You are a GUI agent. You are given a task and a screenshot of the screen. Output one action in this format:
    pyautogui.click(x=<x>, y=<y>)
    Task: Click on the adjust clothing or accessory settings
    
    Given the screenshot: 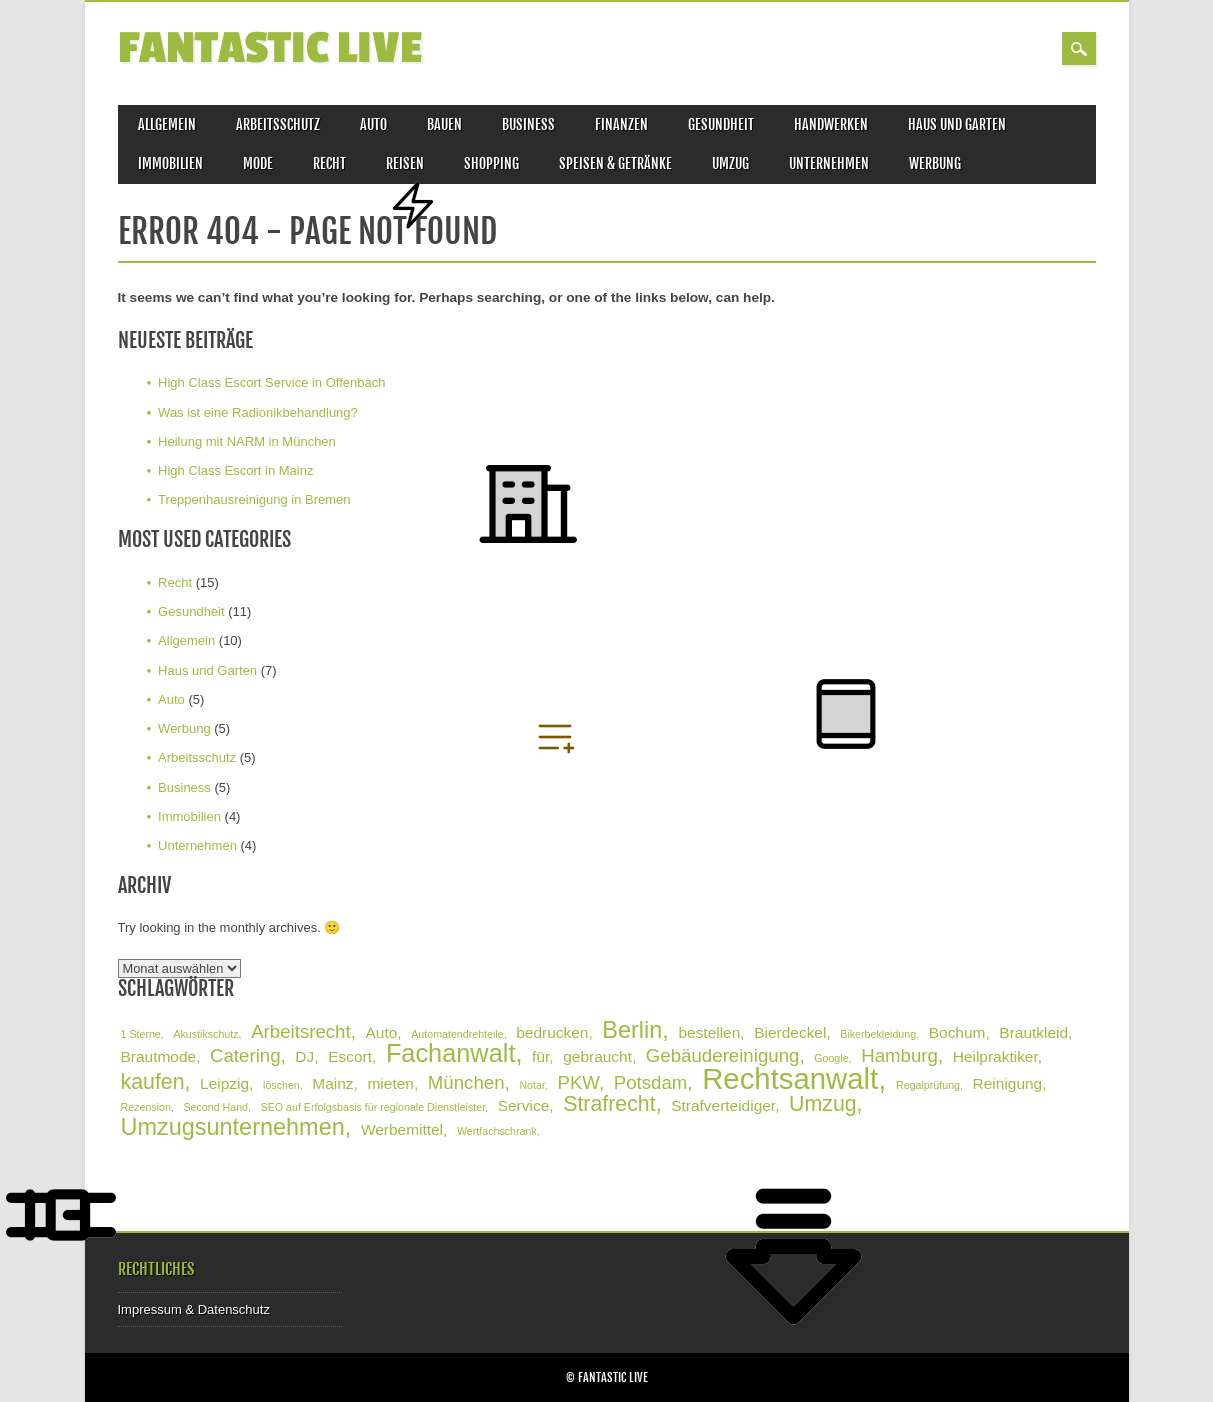 What is the action you would take?
    pyautogui.click(x=61, y=1215)
    